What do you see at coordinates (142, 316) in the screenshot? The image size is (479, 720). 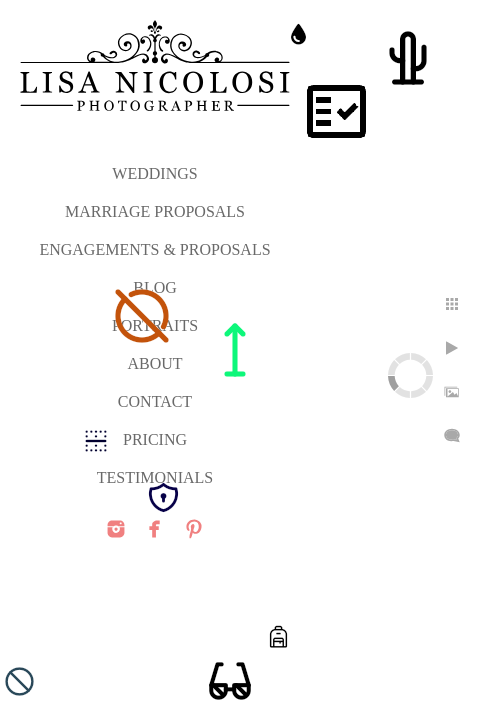 I see `do not dry clean this item` at bounding box center [142, 316].